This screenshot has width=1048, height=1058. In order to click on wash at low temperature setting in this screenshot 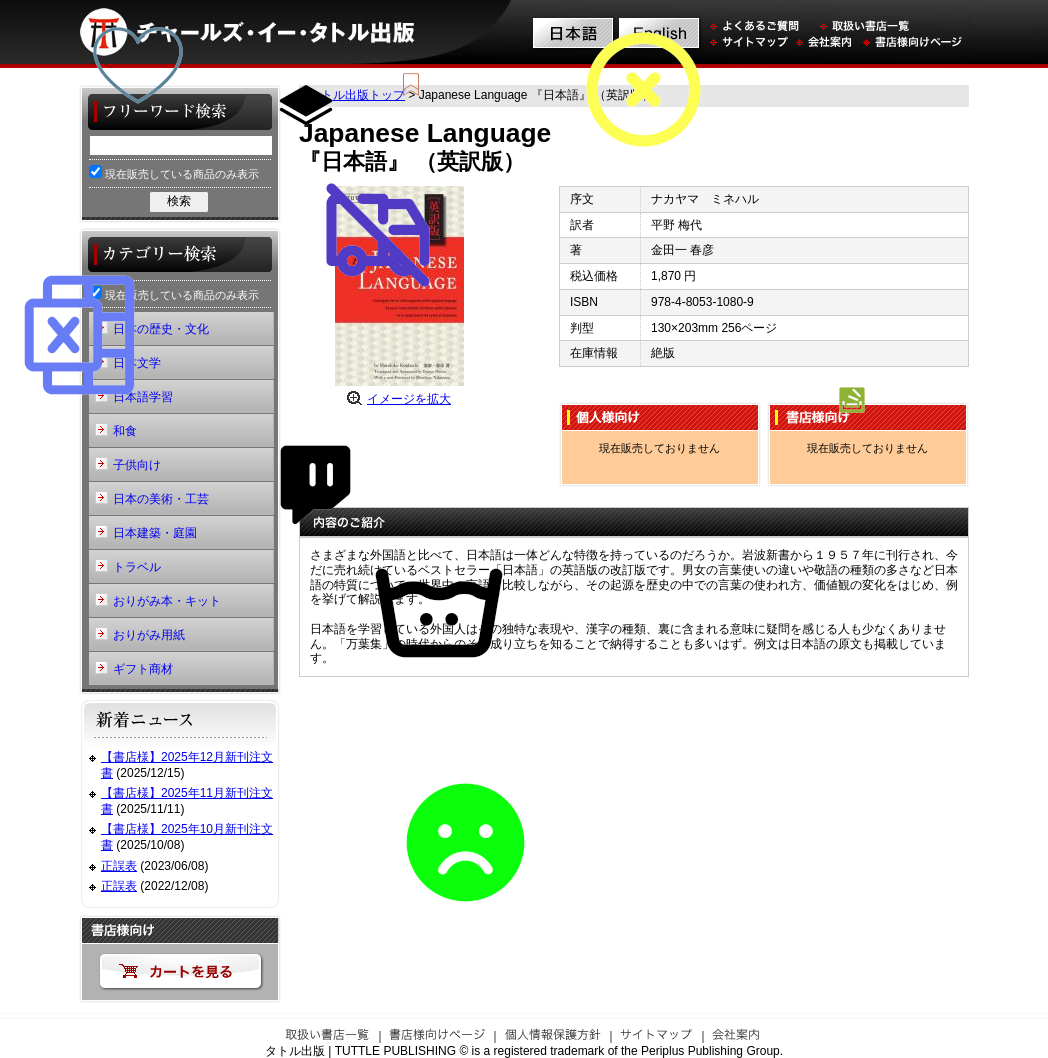, I will do `click(439, 613)`.